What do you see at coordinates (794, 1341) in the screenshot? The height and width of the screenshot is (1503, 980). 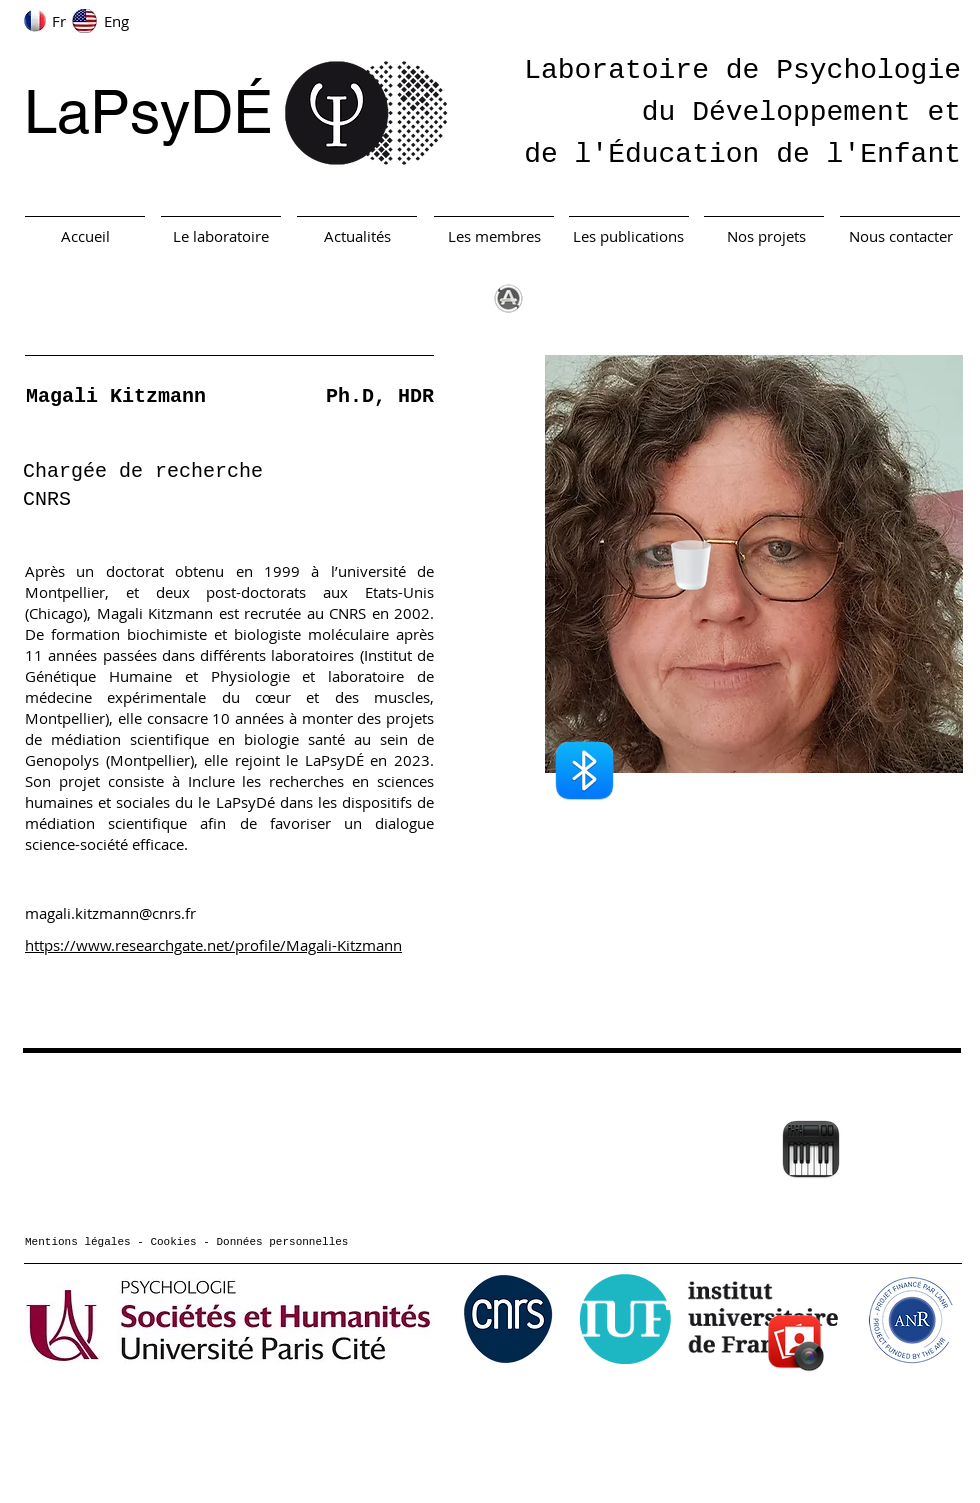 I see `open Photo Booth app` at bounding box center [794, 1341].